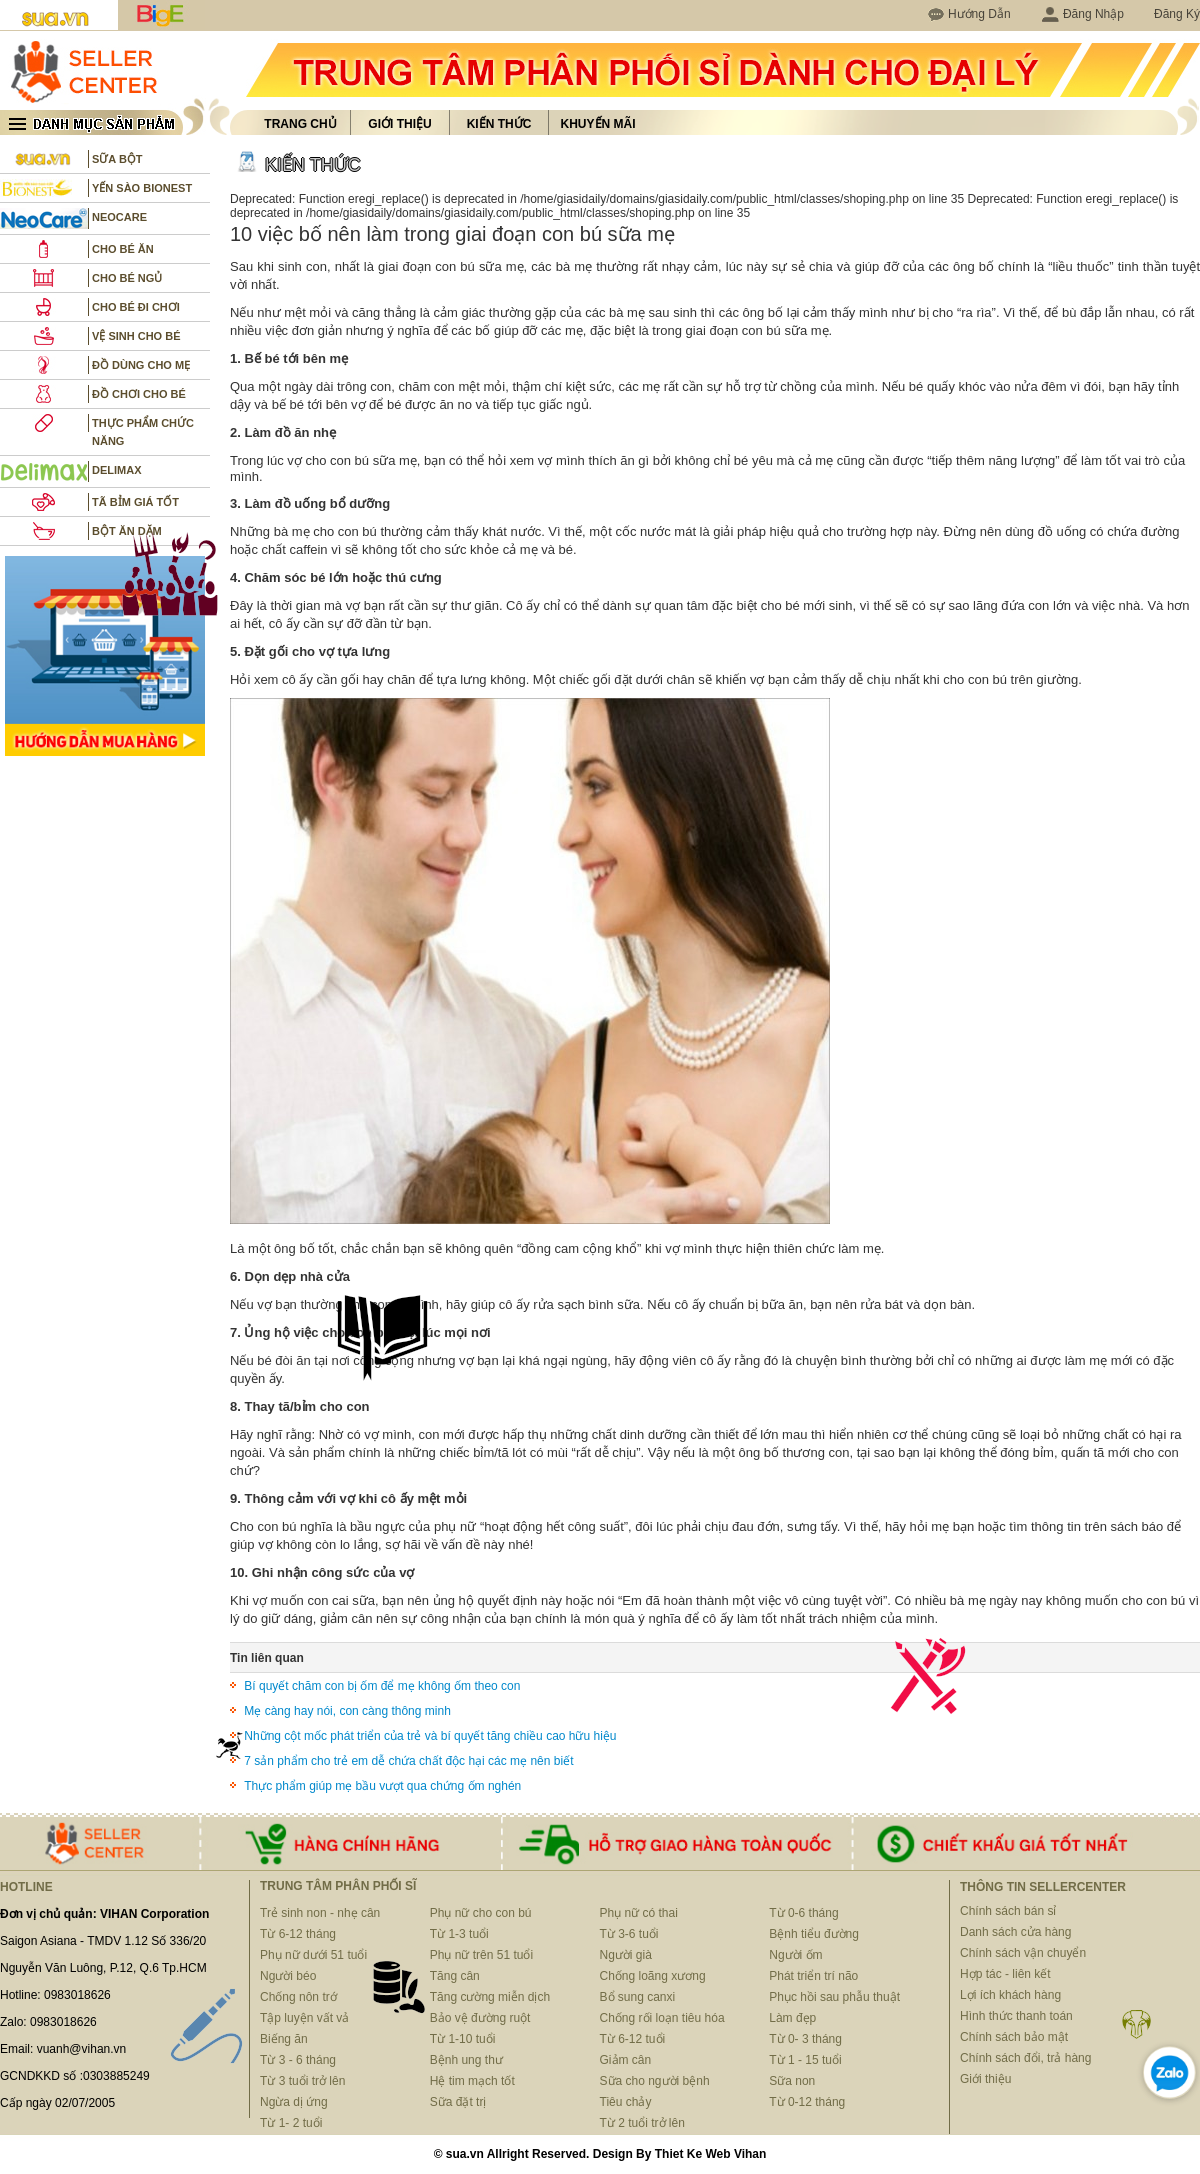  I want to click on access combat or battle features, so click(928, 1676).